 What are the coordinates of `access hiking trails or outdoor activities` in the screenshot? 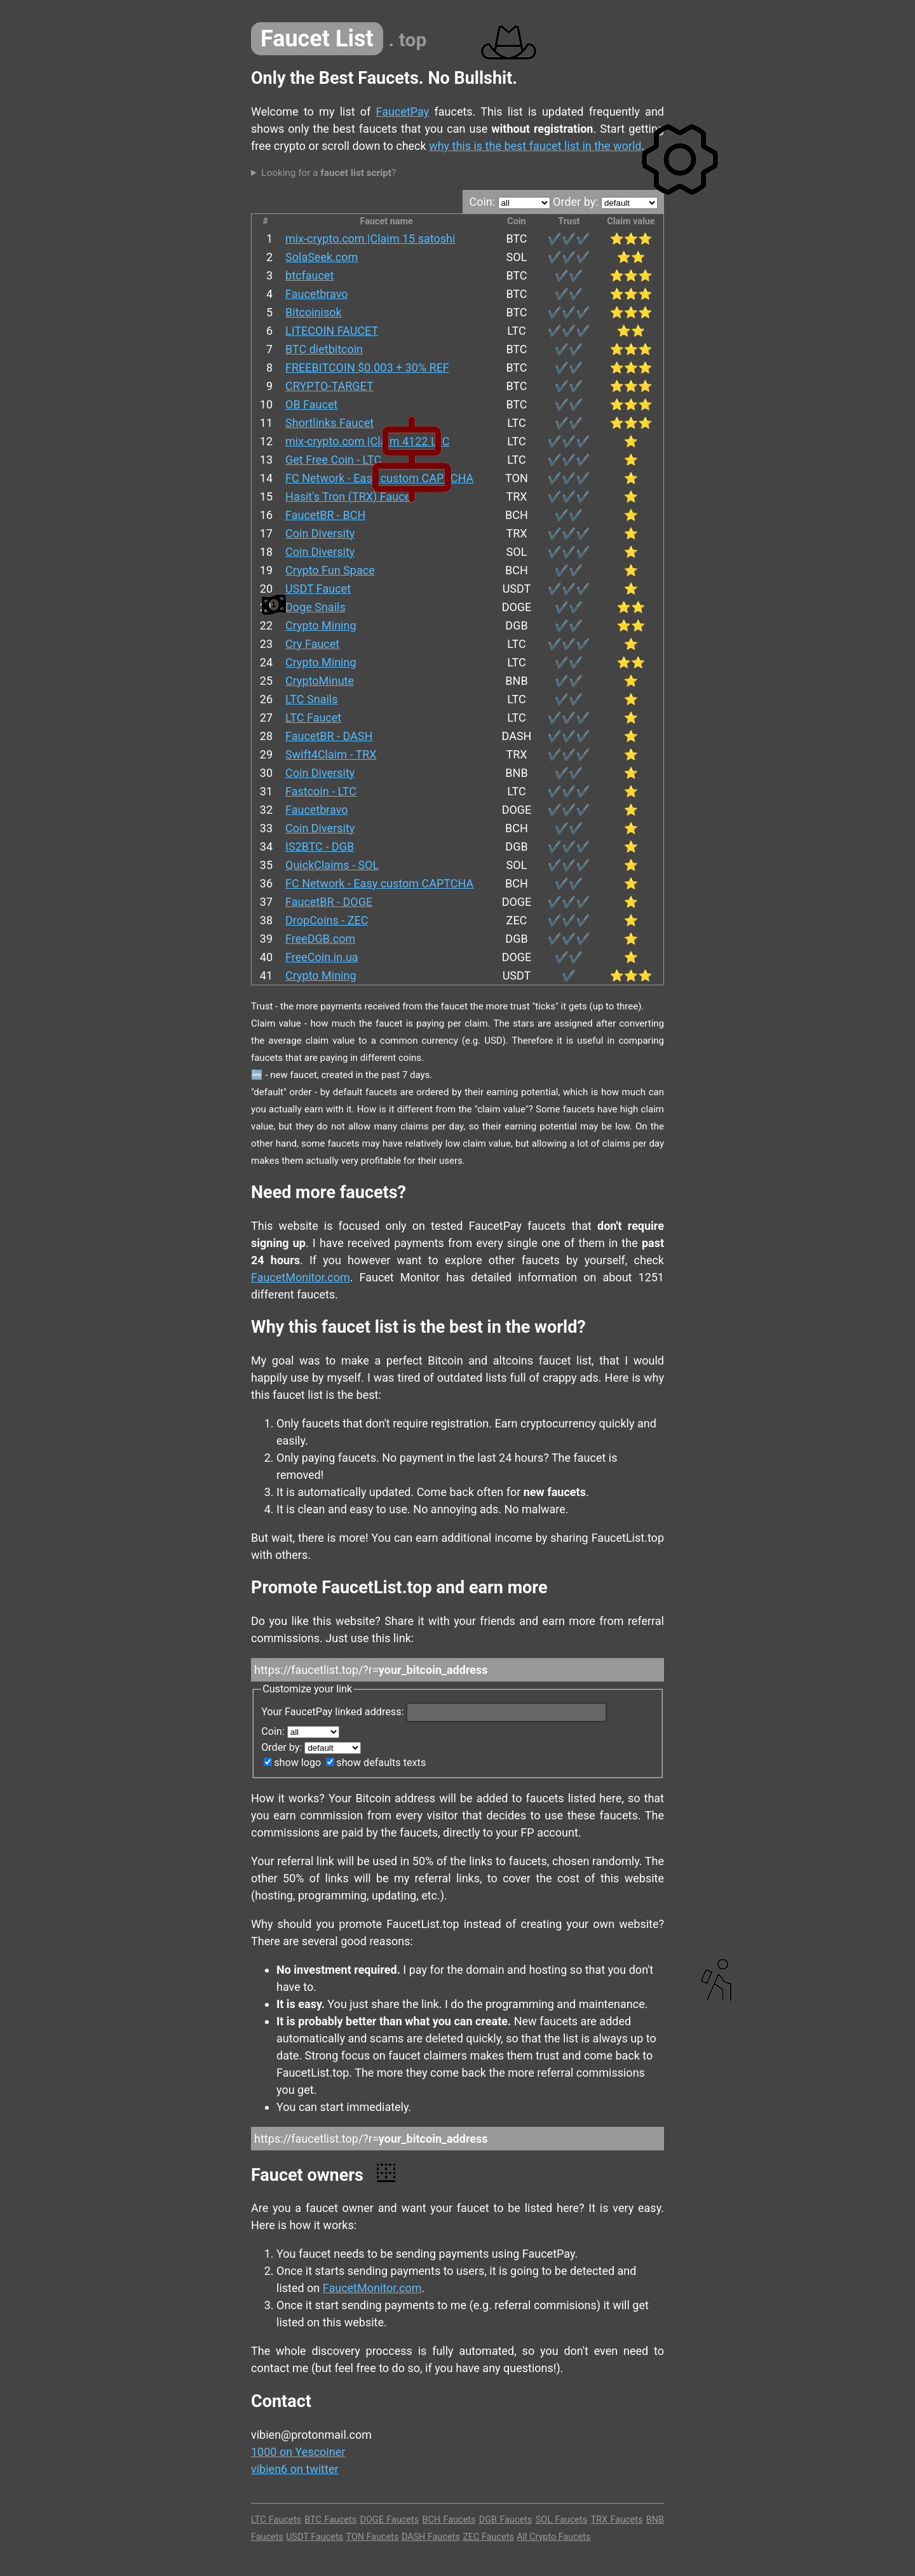 It's located at (718, 1980).